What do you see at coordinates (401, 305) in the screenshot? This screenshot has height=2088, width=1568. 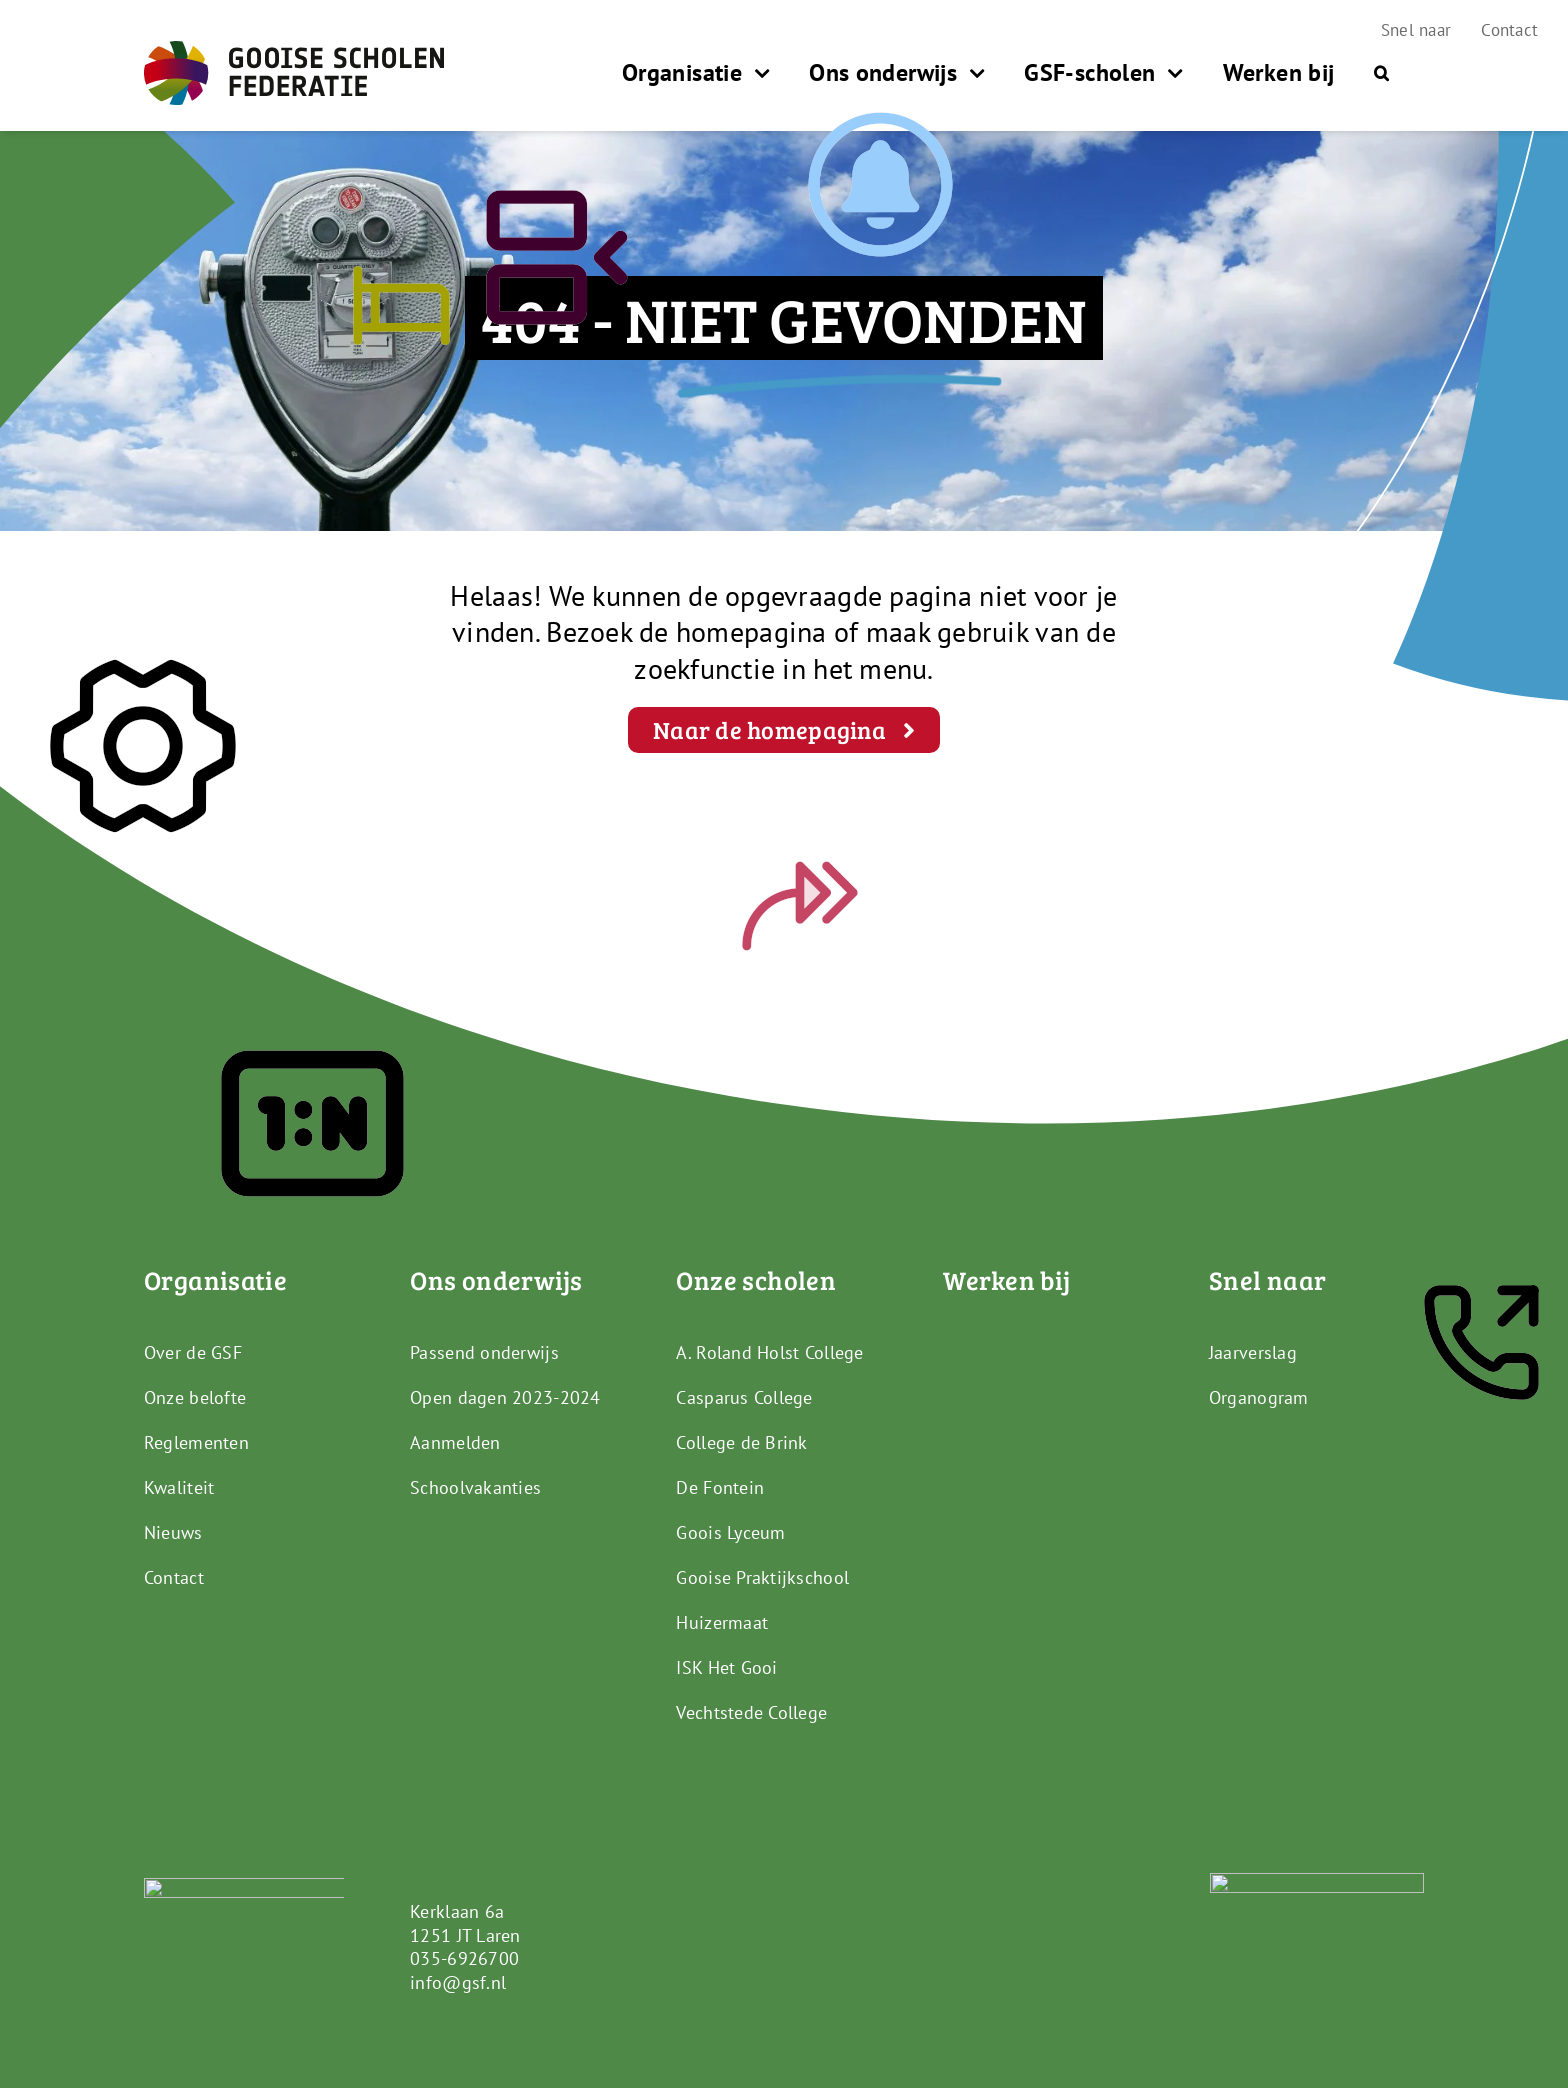 I see `view accommodation or hotel options` at bounding box center [401, 305].